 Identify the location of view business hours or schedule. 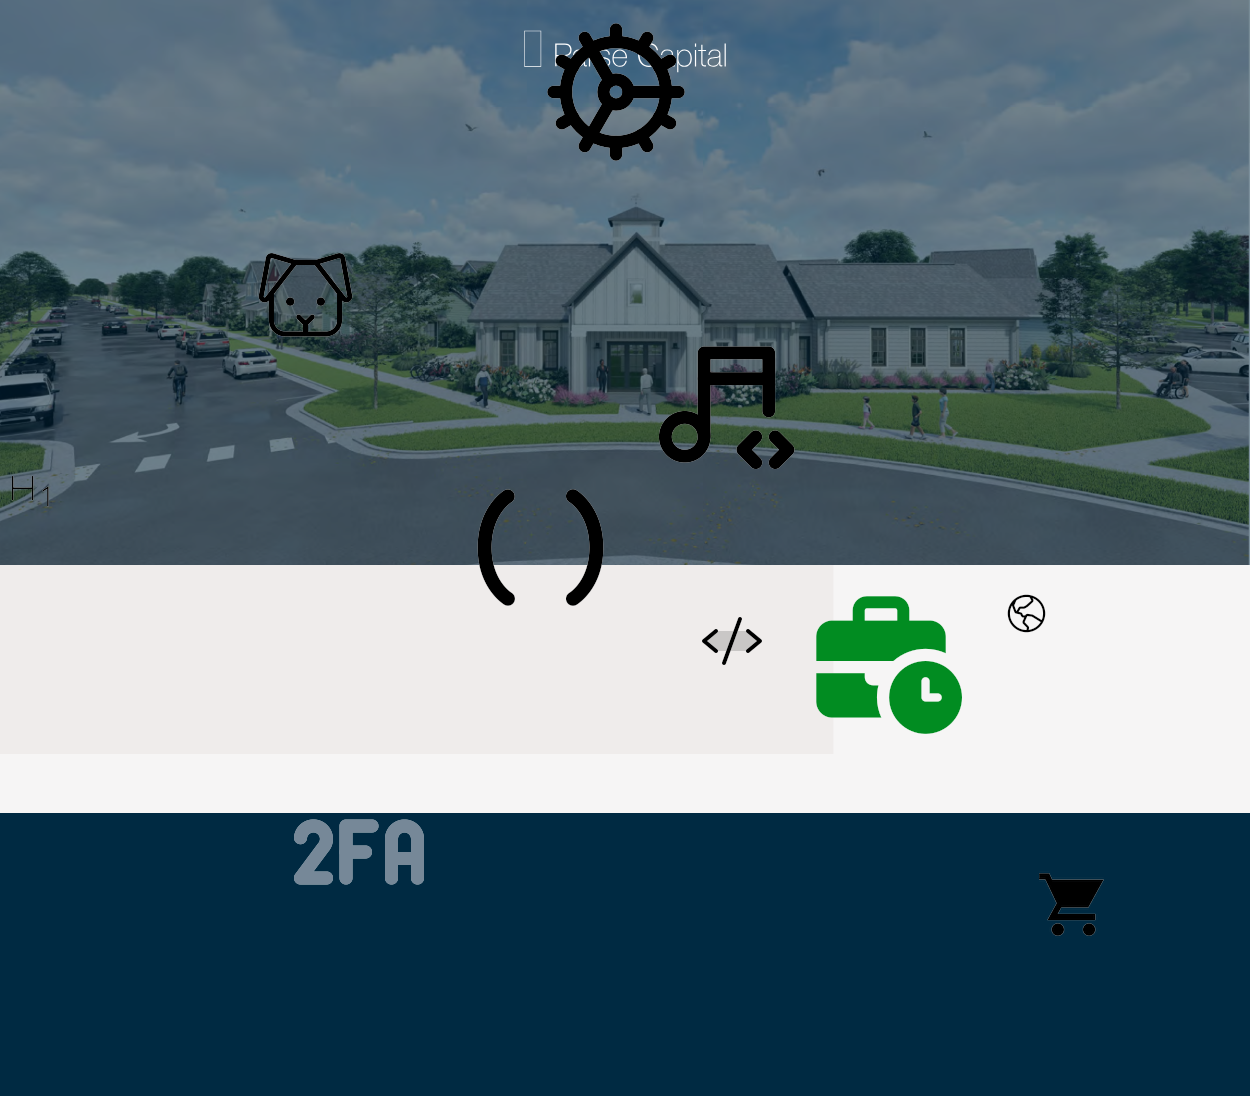
(881, 661).